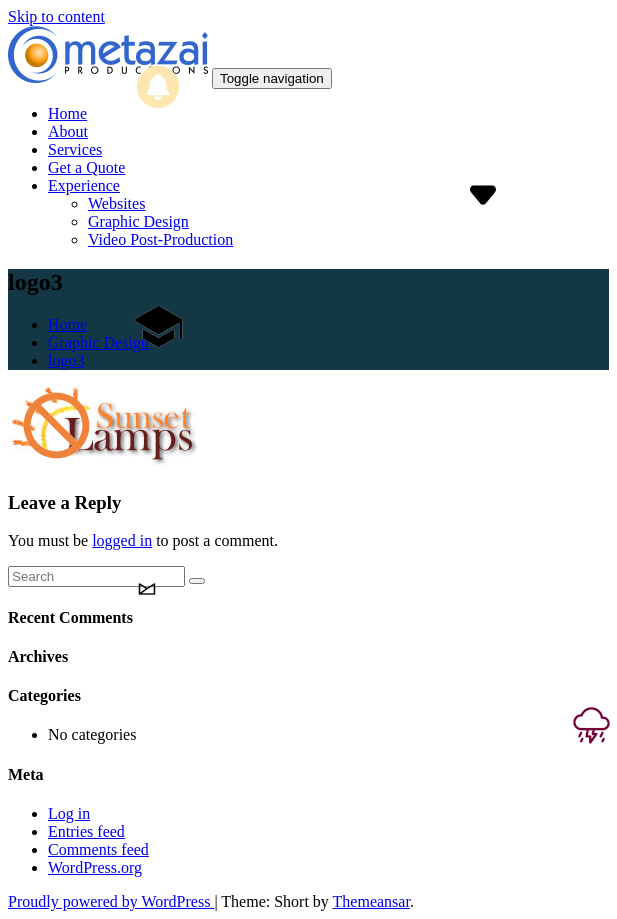 This screenshot has height=919, width=617. Describe the element at coordinates (147, 589) in the screenshot. I see `campaign monitor logo` at that location.